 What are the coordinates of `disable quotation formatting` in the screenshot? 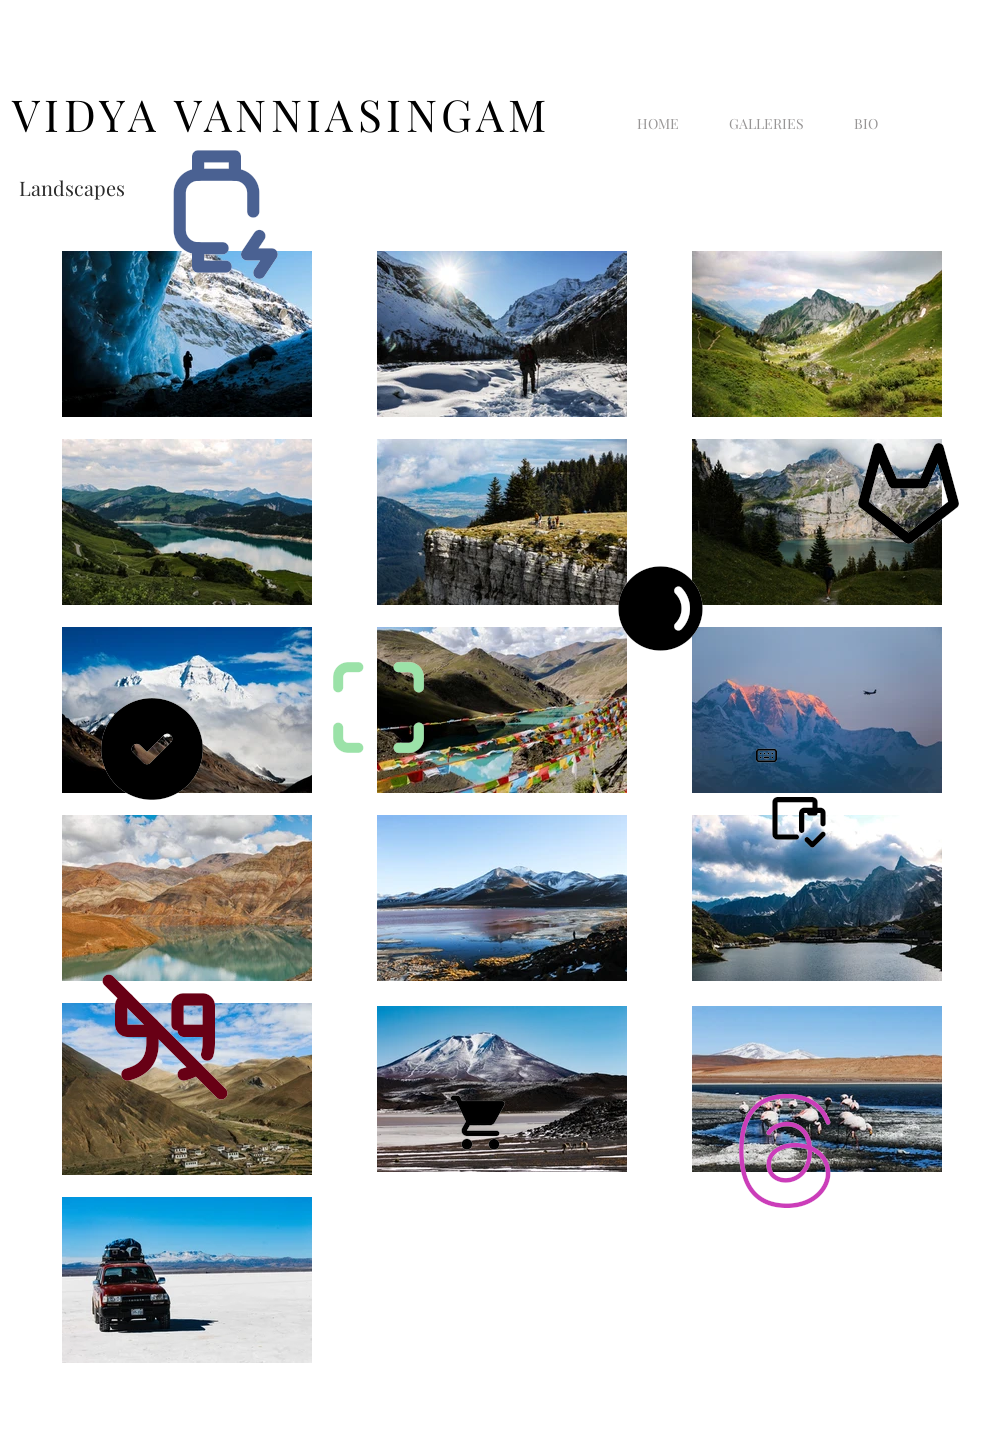 It's located at (165, 1037).